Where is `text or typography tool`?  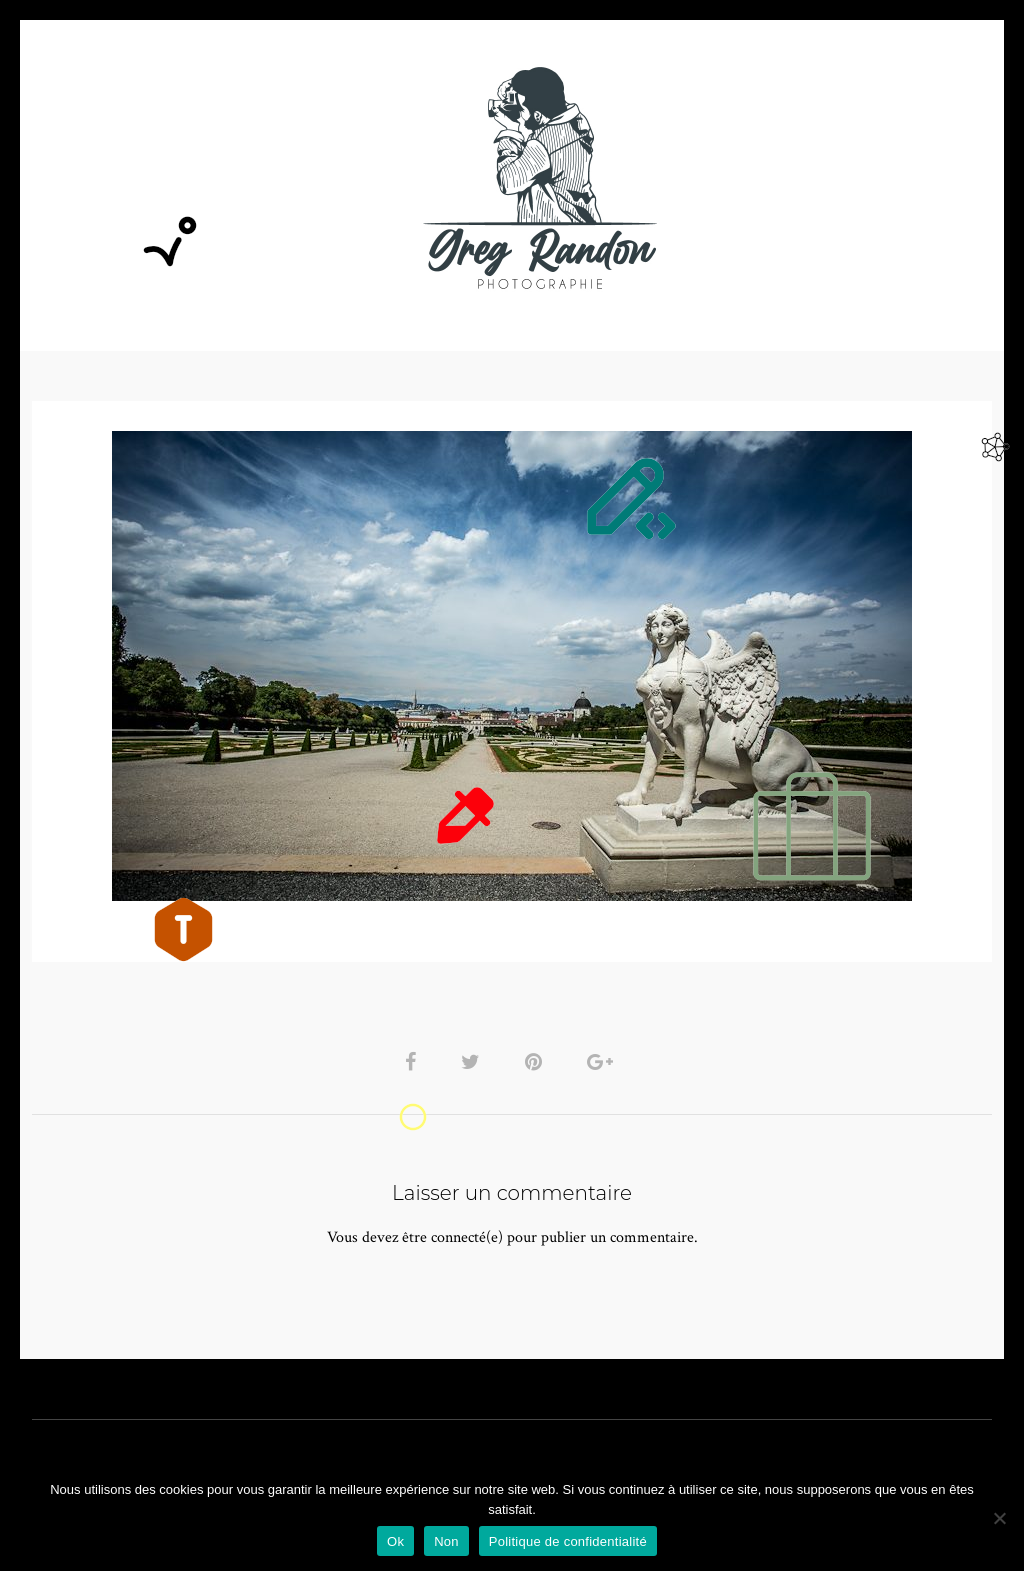 text or typography tool is located at coordinates (183, 929).